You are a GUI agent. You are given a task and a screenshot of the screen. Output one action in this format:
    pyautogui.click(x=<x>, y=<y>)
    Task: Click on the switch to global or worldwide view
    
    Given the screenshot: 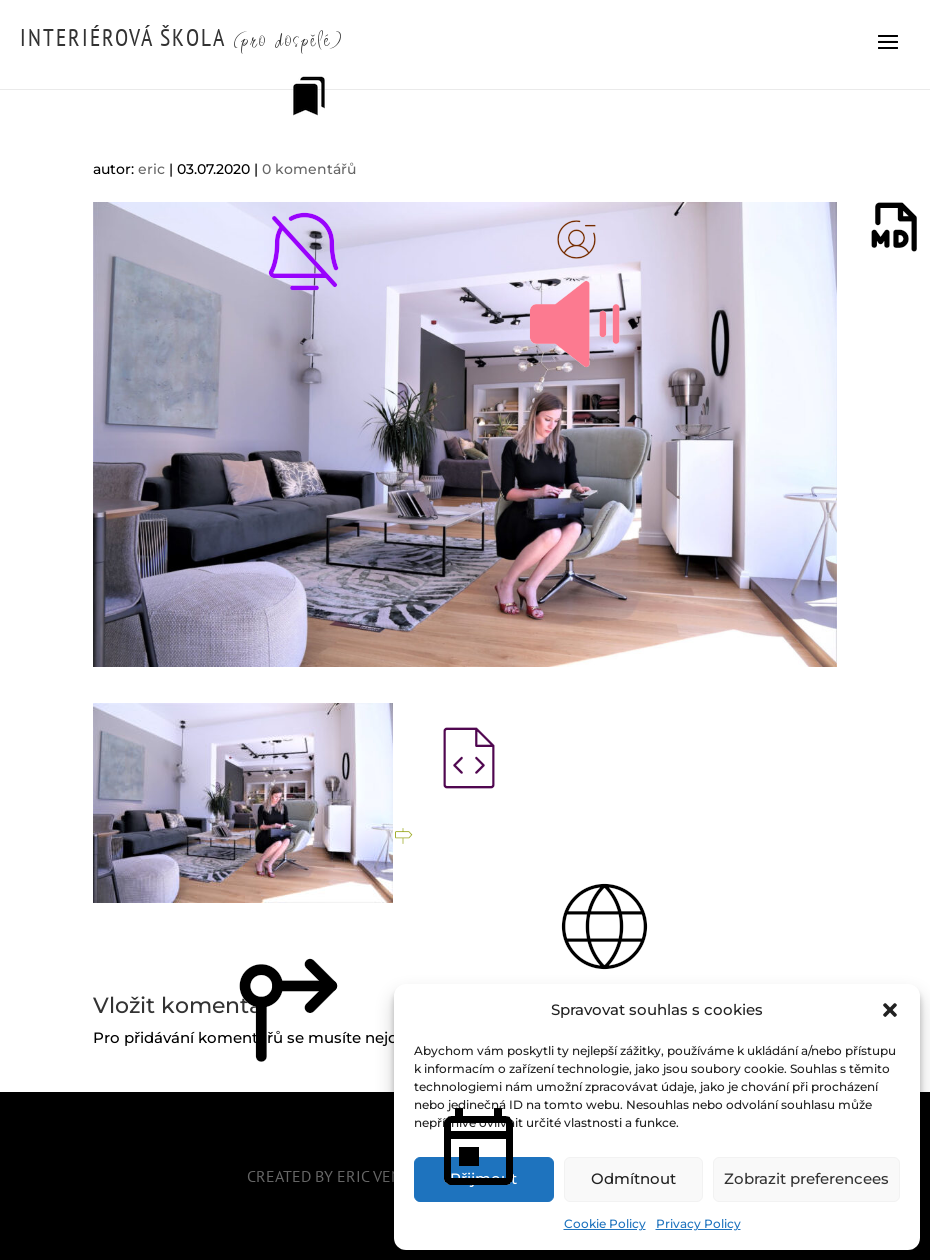 What is the action you would take?
    pyautogui.click(x=604, y=926)
    